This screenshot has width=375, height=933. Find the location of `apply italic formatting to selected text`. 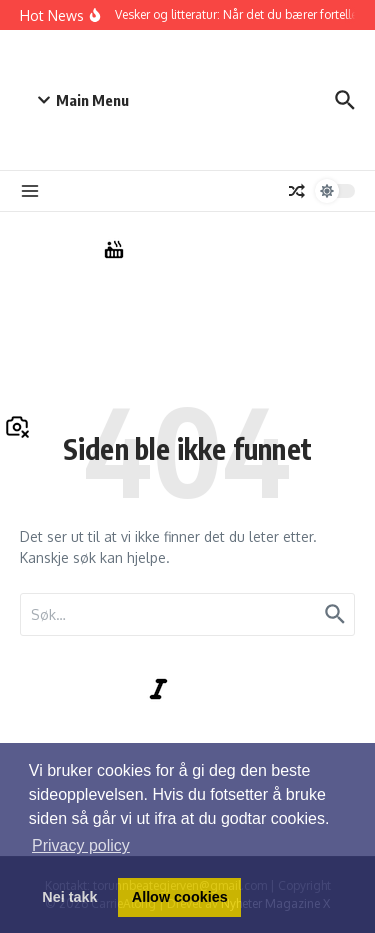

apply italic formatting to selected text is located at coordinates (158, 690).